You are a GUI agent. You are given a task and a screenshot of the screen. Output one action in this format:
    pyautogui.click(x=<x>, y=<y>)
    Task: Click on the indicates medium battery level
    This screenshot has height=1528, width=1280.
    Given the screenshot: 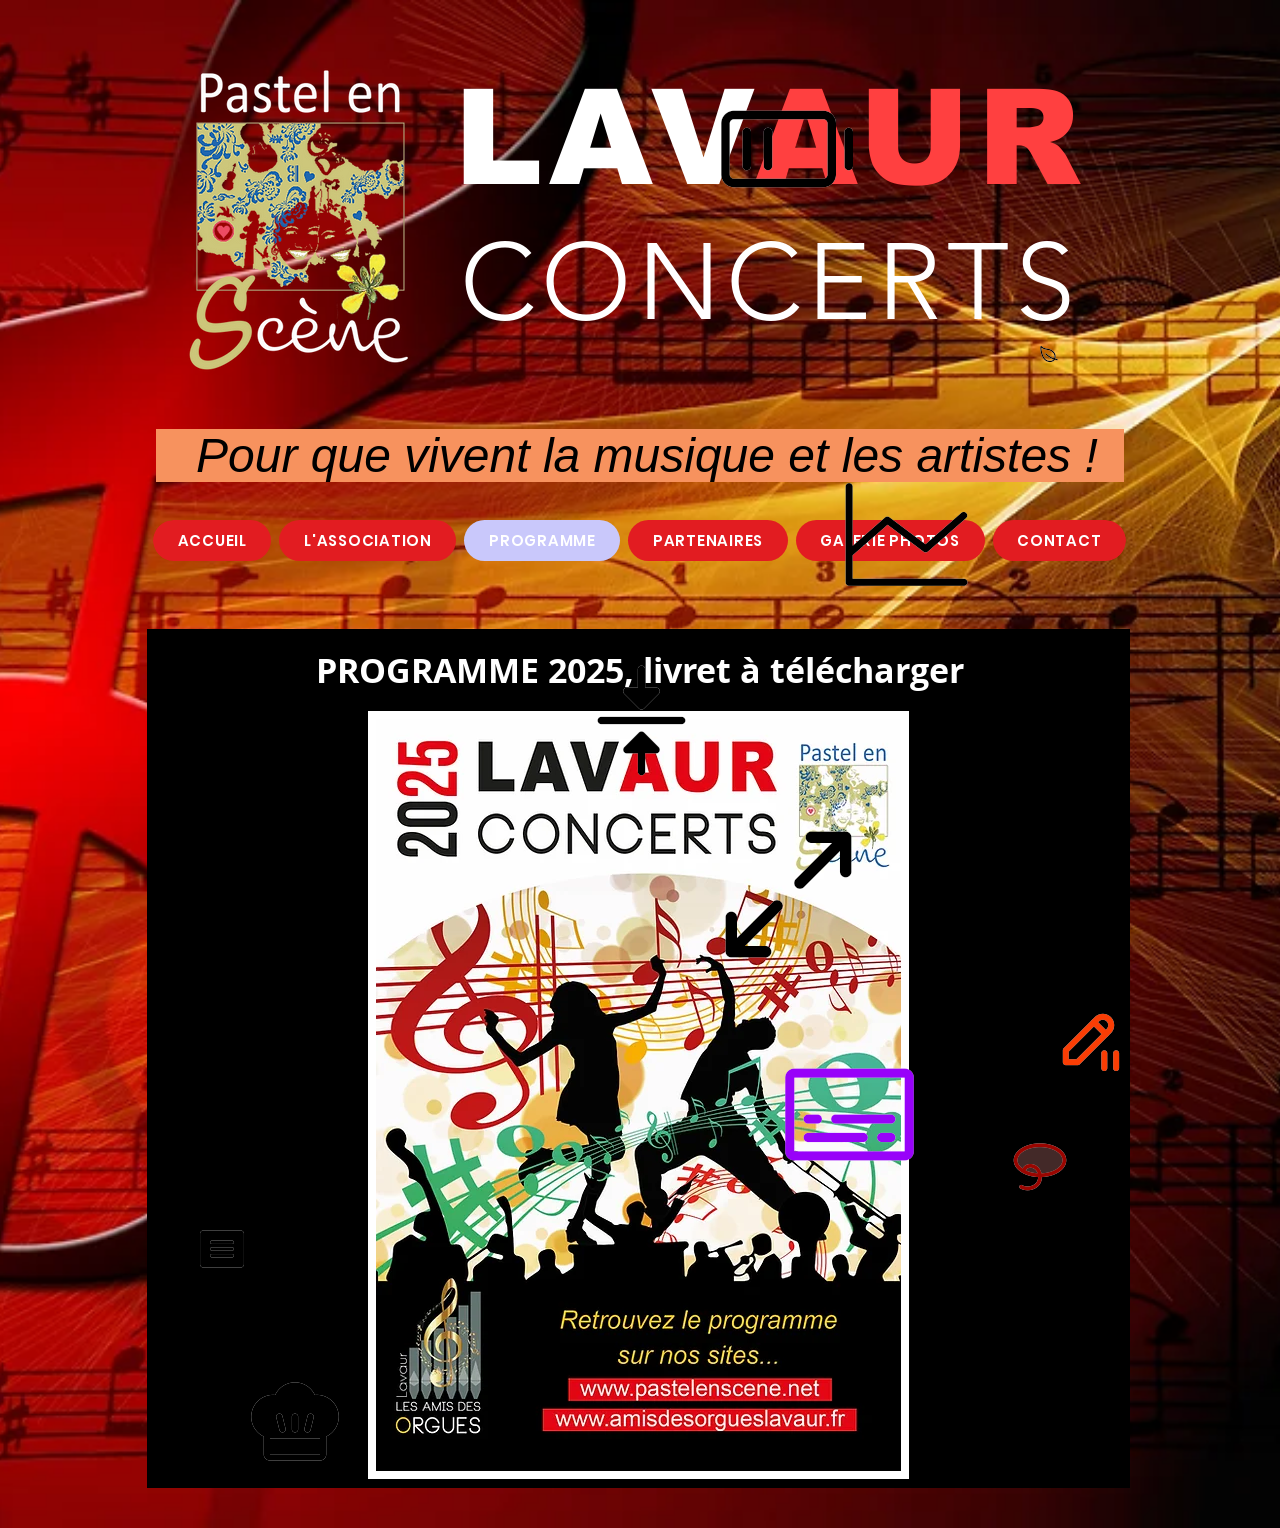 What is the action you would take?
    pyautogui.click(x=785, y=149)
    